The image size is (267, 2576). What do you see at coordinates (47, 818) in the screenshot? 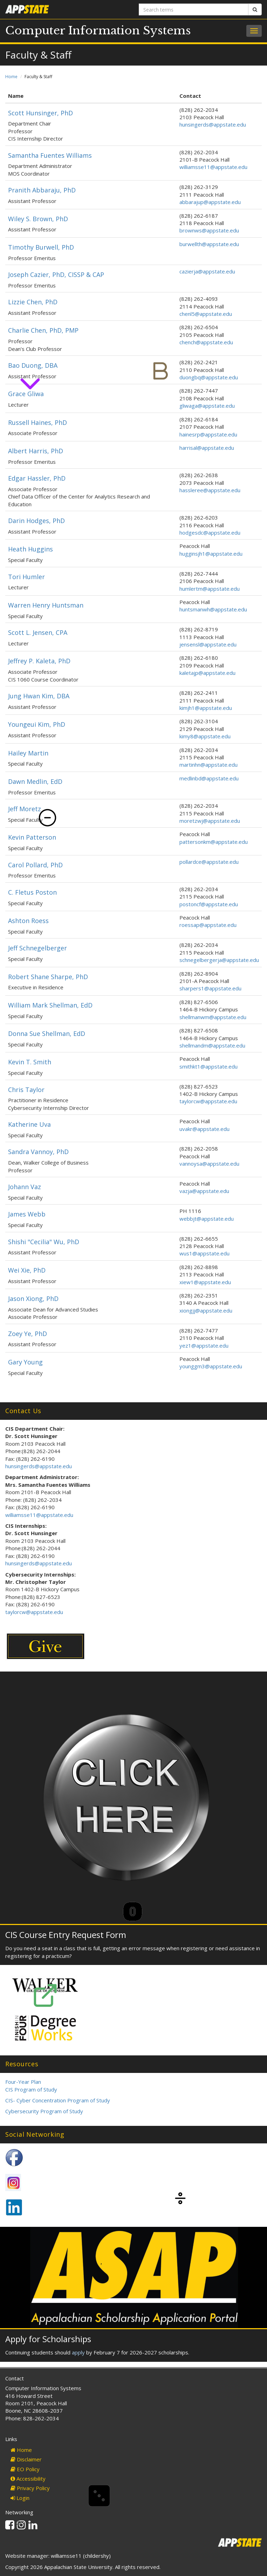
I see `remove an item from a list or cart` at bounding box center [47, 818].